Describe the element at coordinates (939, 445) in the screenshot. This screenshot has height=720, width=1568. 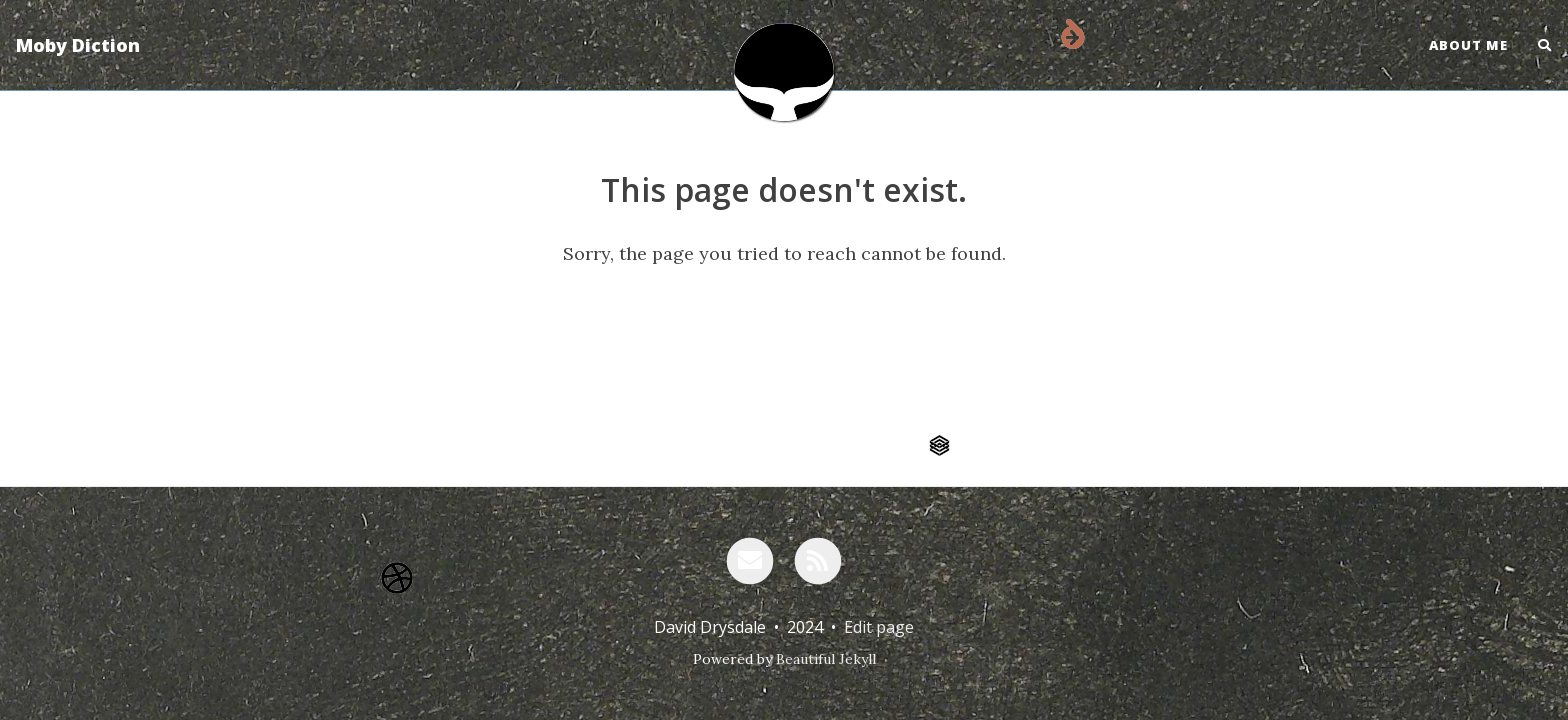
I see `ebox brand logo` at that location.